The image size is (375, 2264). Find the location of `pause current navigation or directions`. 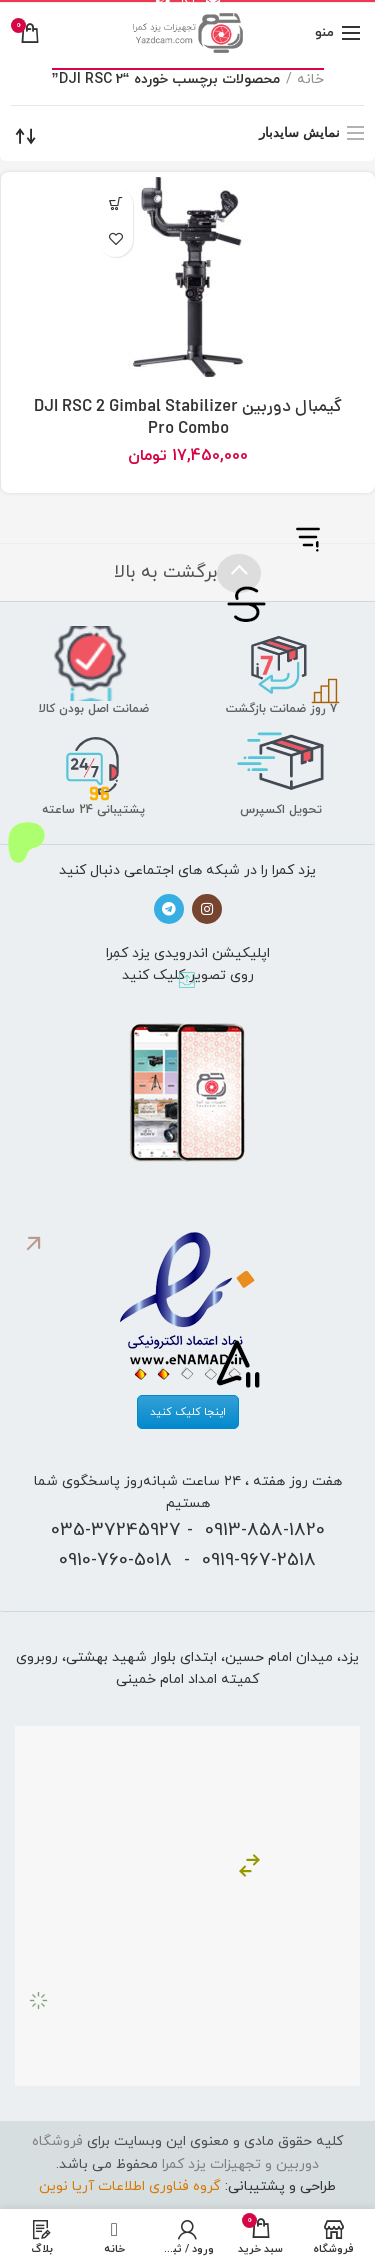

pause current navigation or directions is located at coordinates (237, 1363).